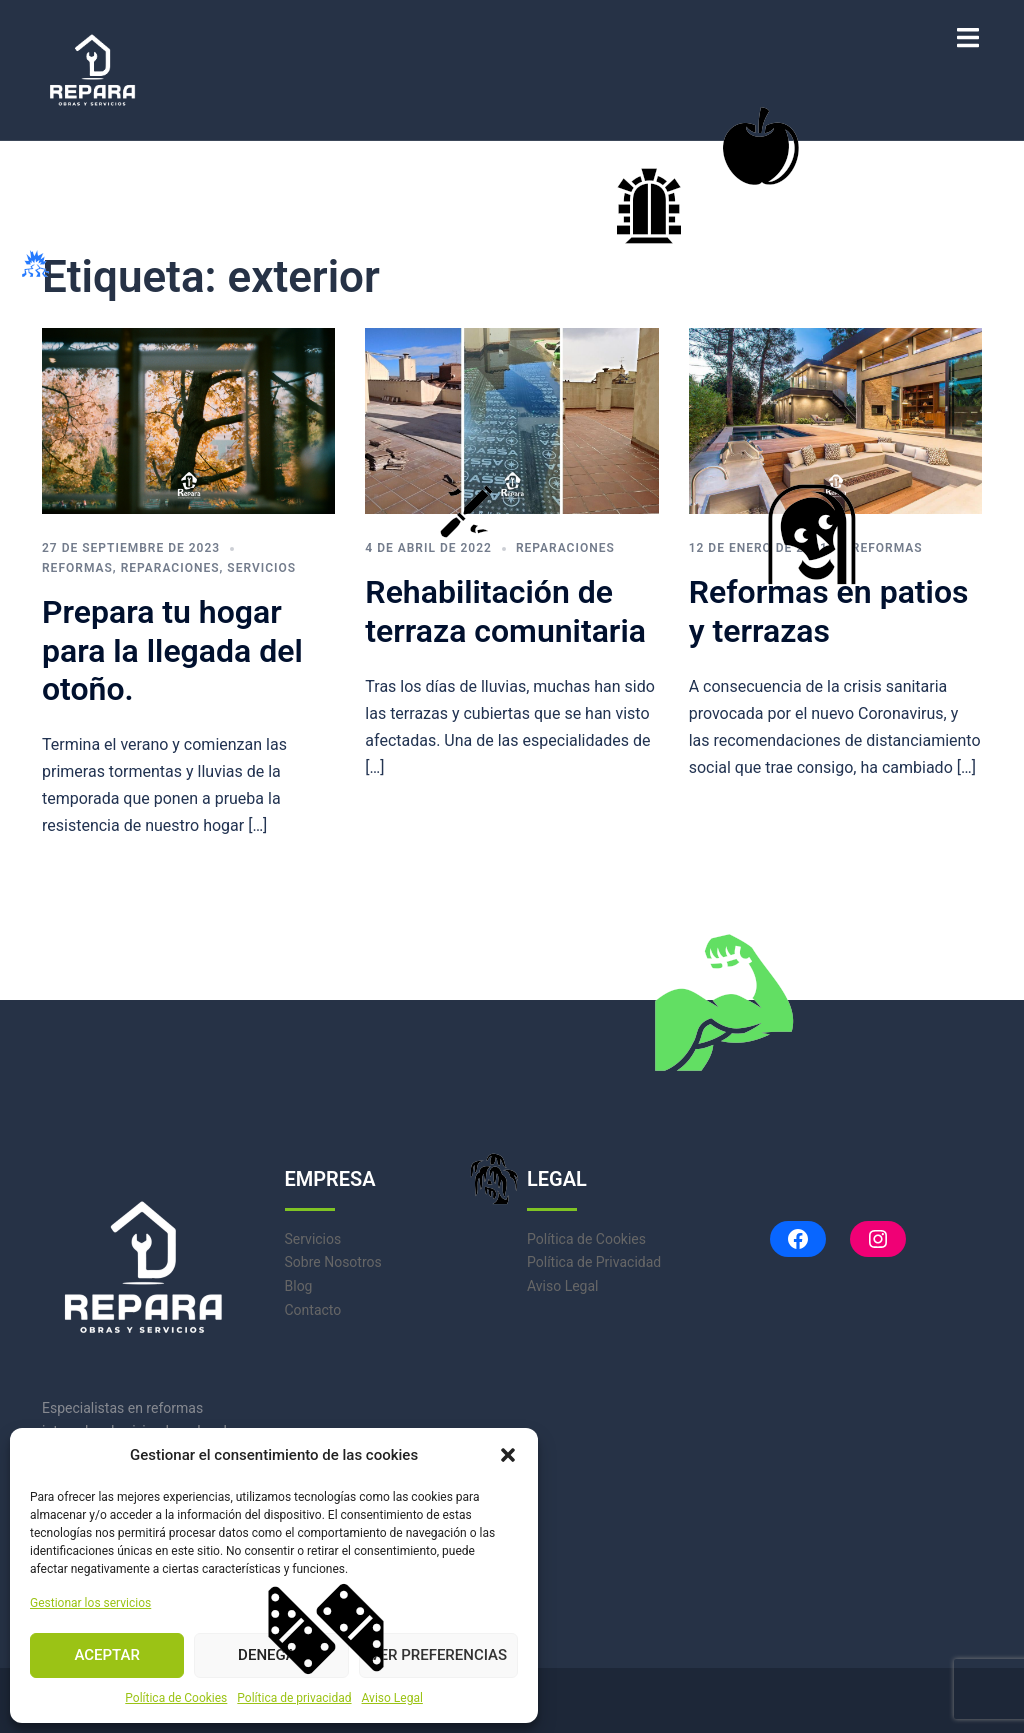 The image size is (1024, 1733). I want to click on view strength or fitness stats, so click(724, 1001).